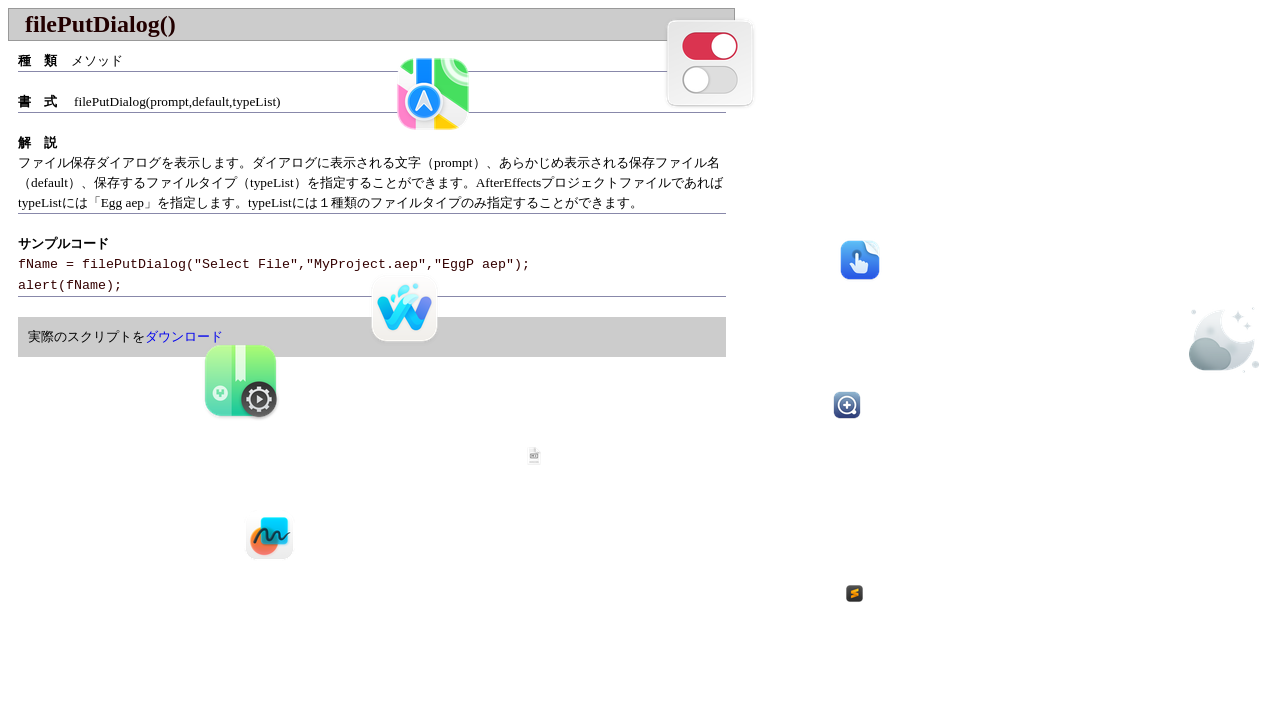 The height and width of the screenshot is (720, 1280). What do you see at coordinates (433, 94) in the screenshot?
I see `open gnome maps application` at bounding box center [433, 94].